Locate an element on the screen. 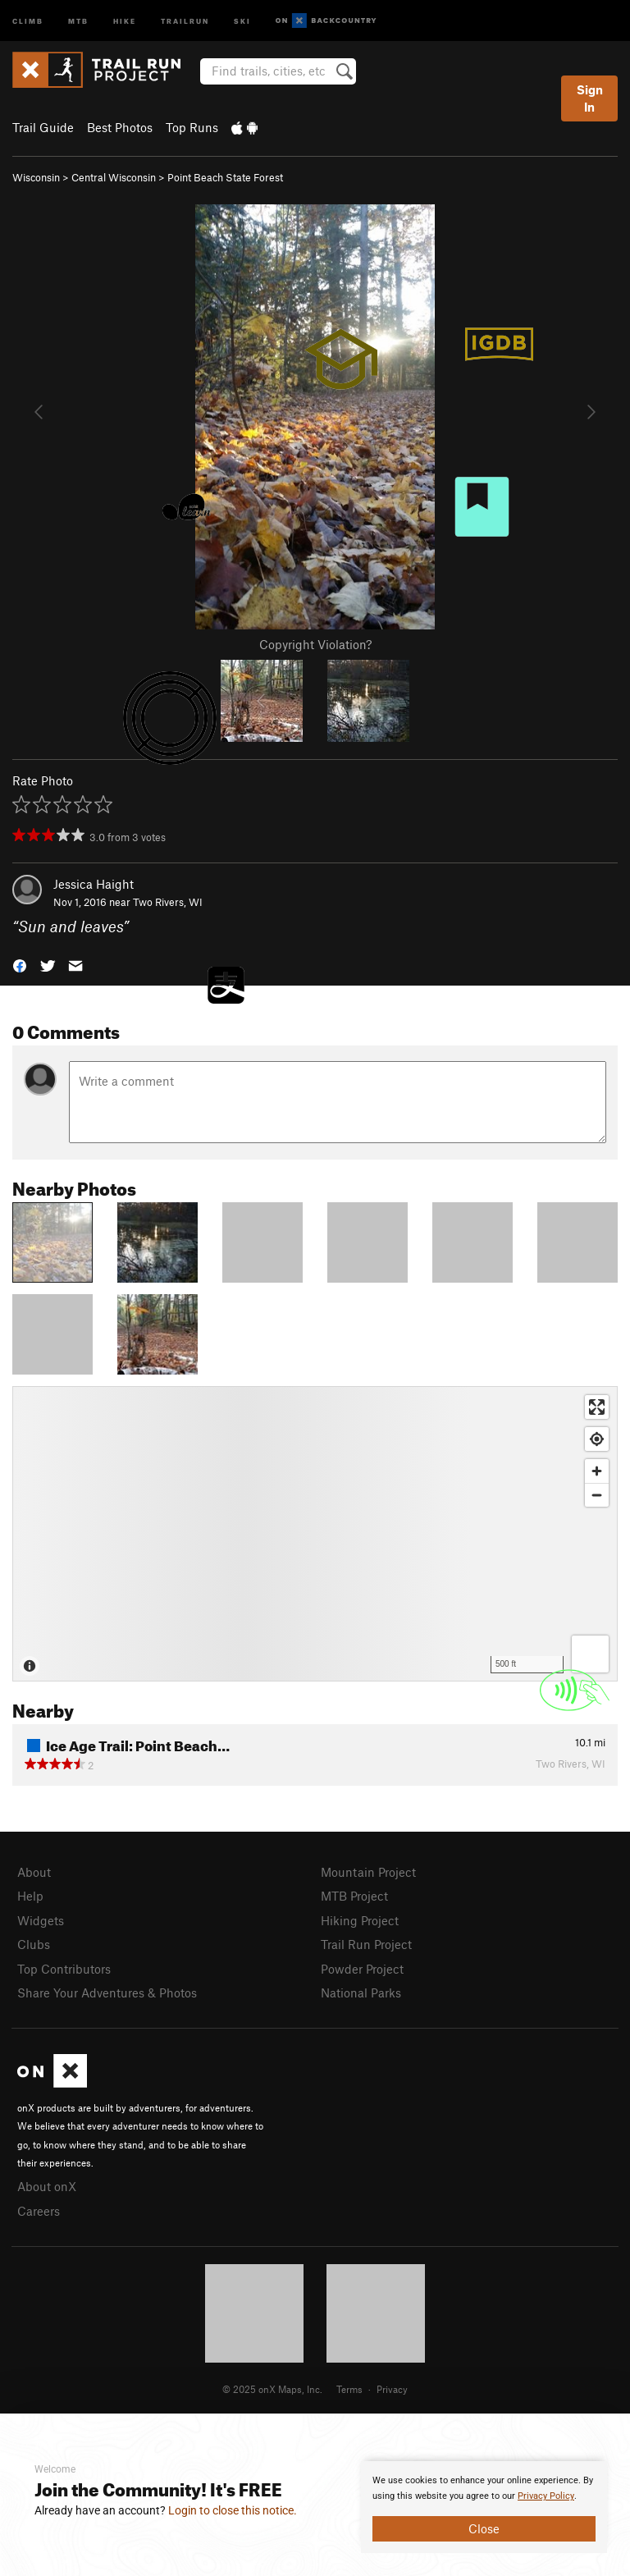  pay with Alipay is located at coordinates (226, 985).